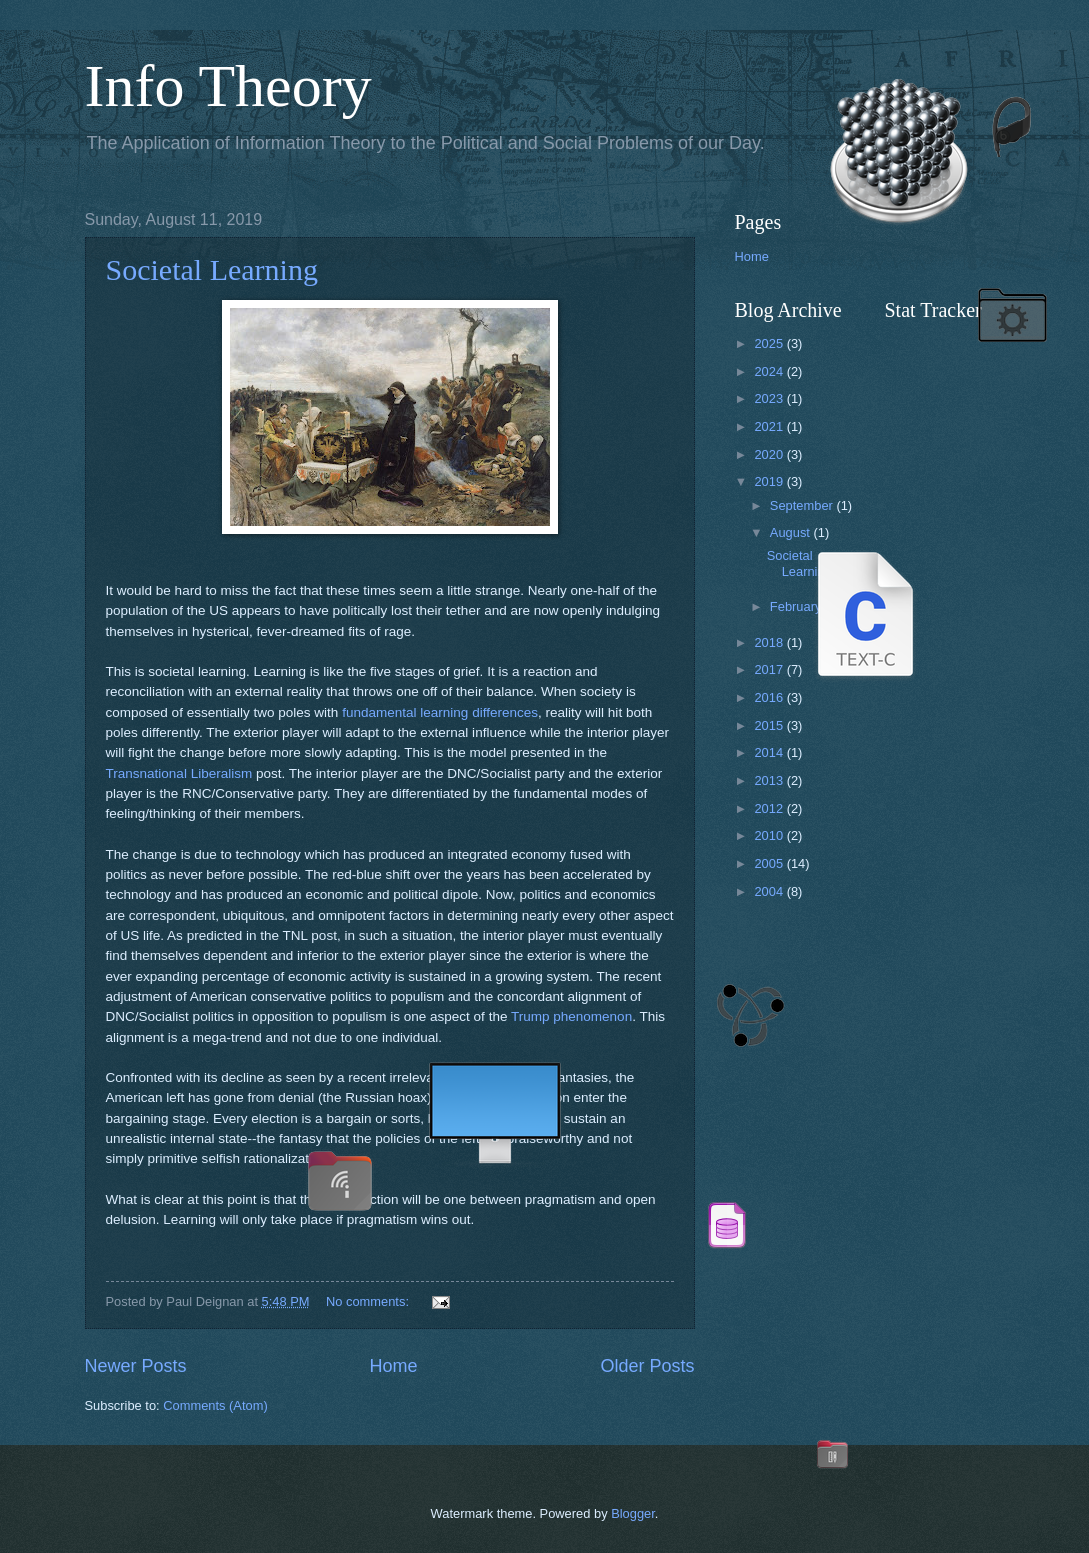 The image size is (1089, 1553). What do you see at coordinates (340, 1181) in the screenshot?
I see `open insync cloud sync folder` at bounding box center [340, 1181].